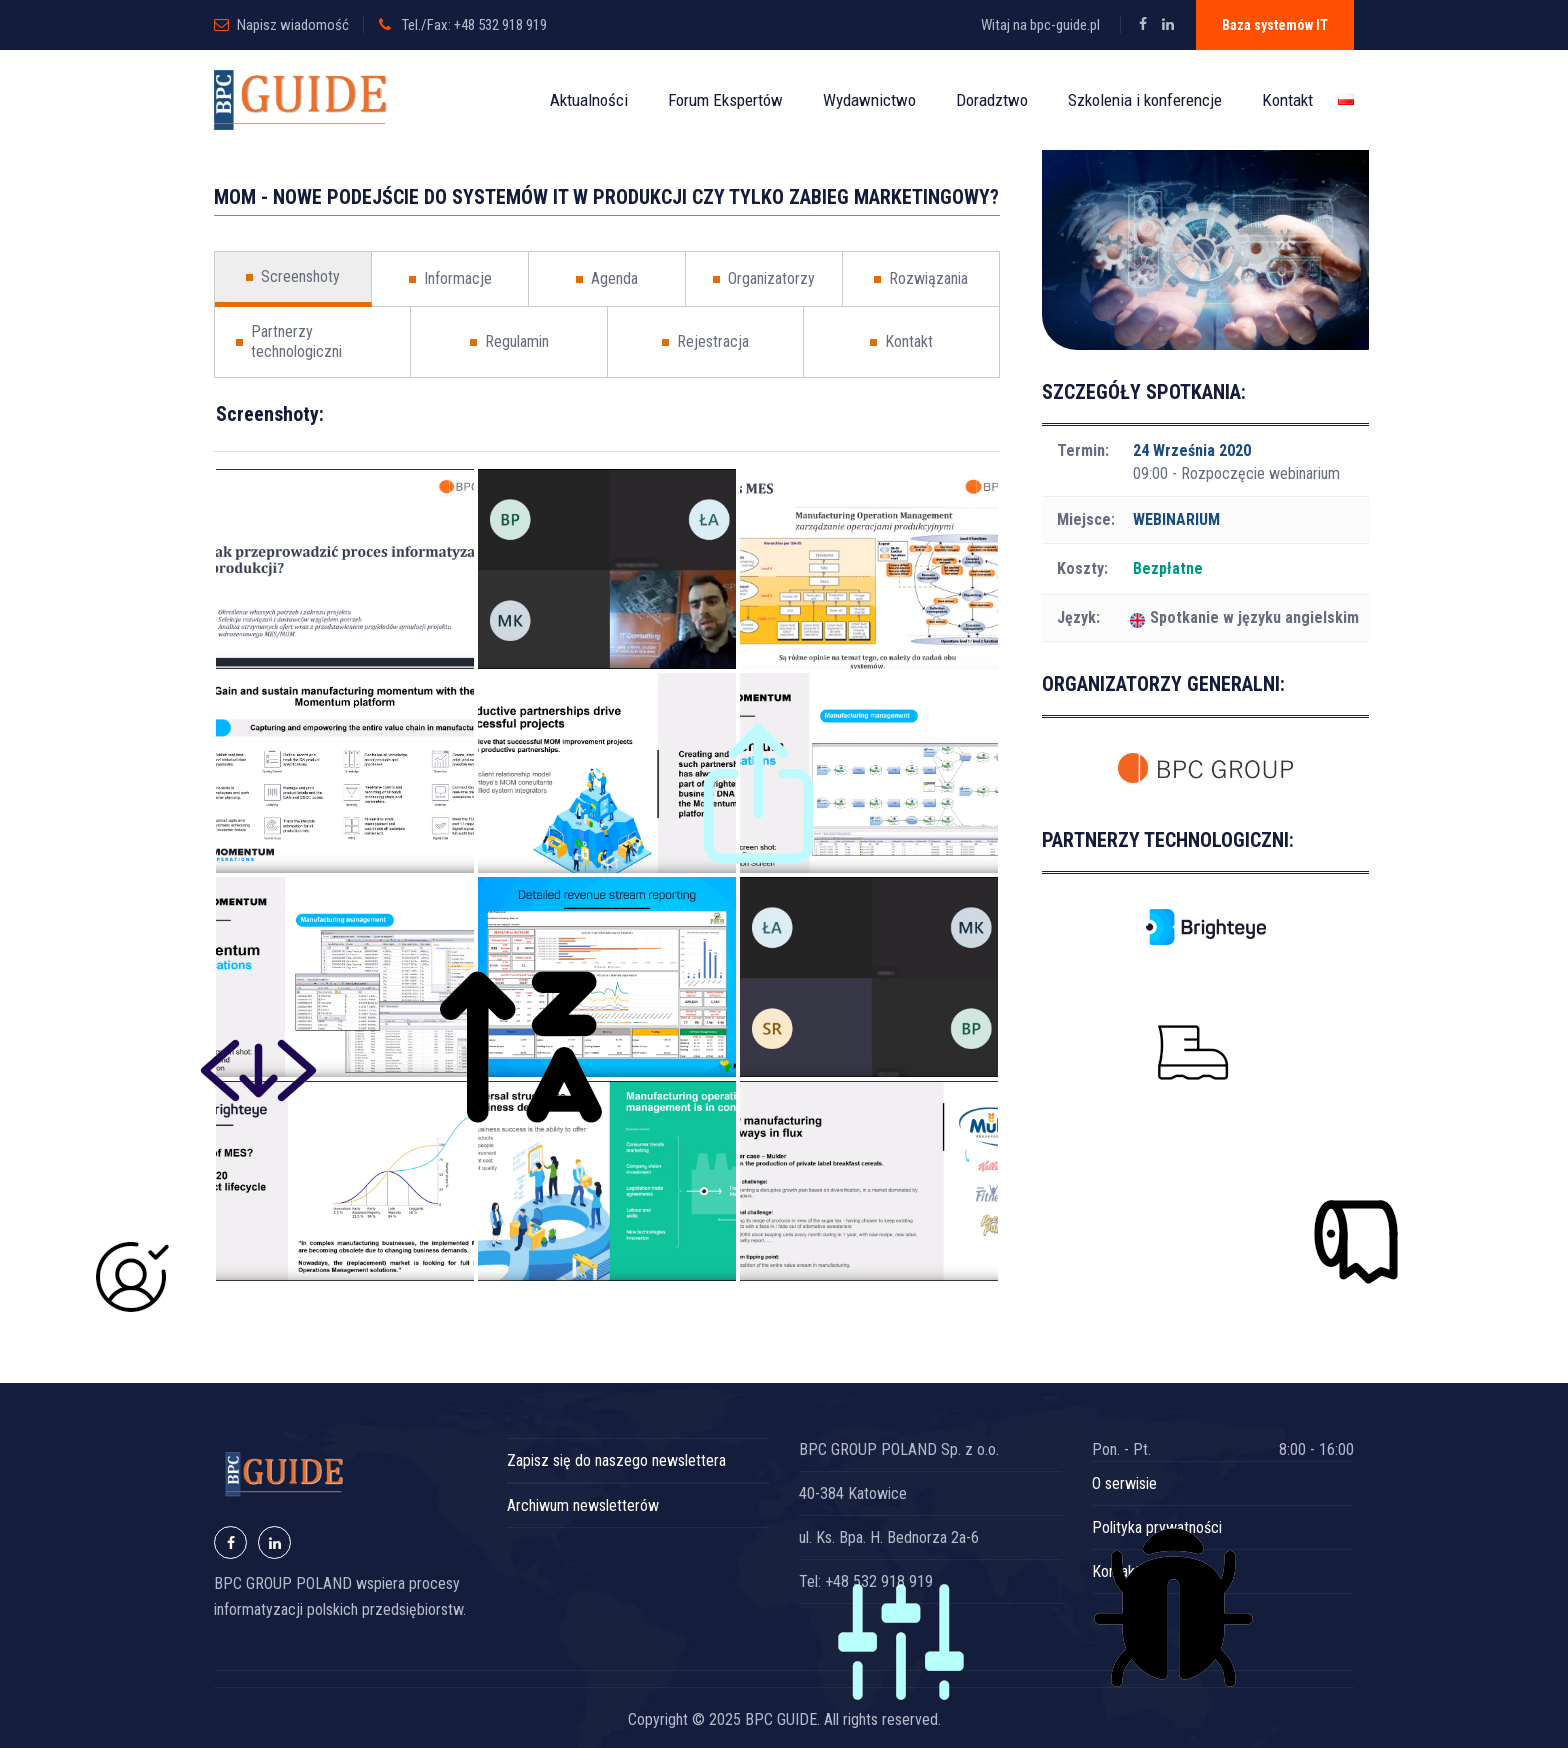  What do you see at coordinates (521, 1047) in the screenshot?
I see `sort list alphabetically from Z to A` at bounding box center [521, 1047].